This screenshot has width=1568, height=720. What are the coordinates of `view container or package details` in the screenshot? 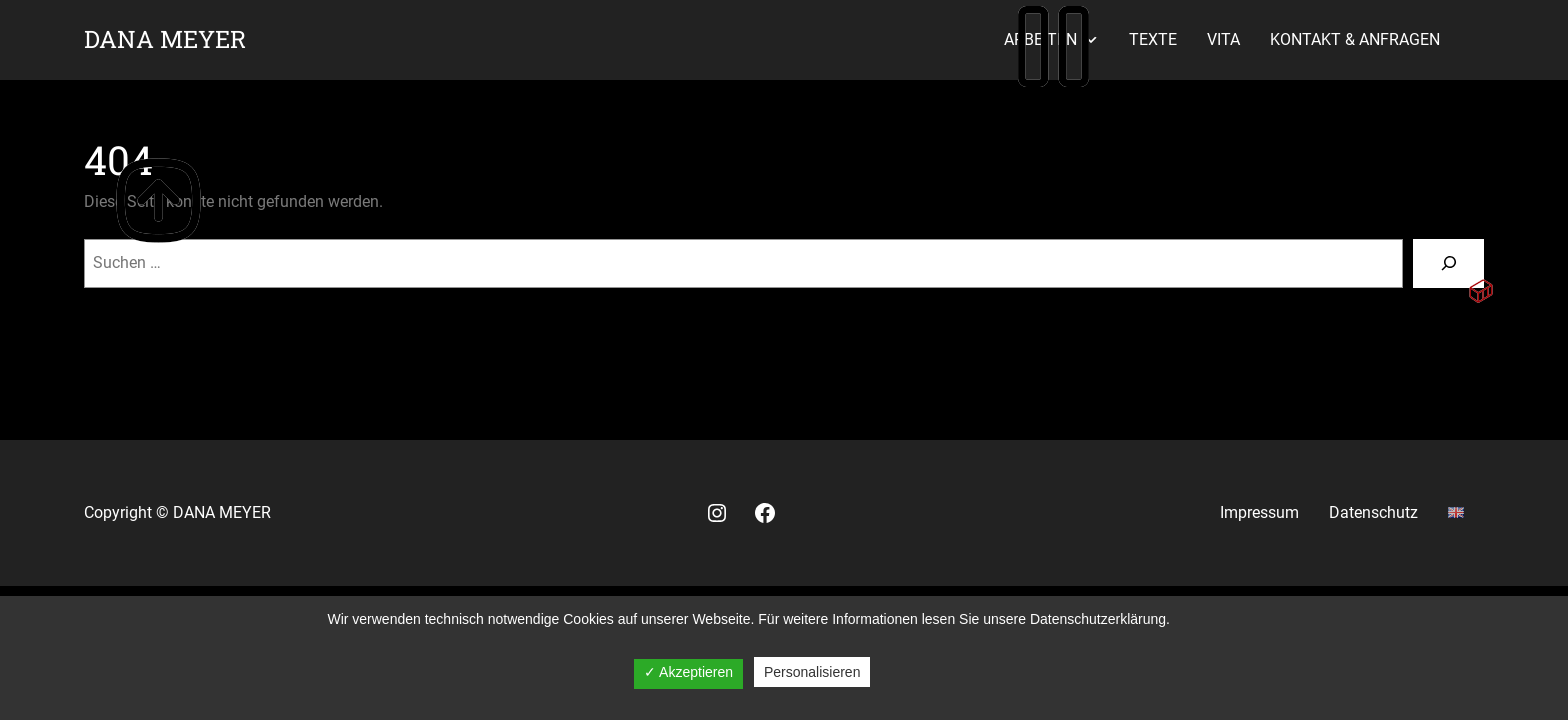 It's located at (1481, 291).